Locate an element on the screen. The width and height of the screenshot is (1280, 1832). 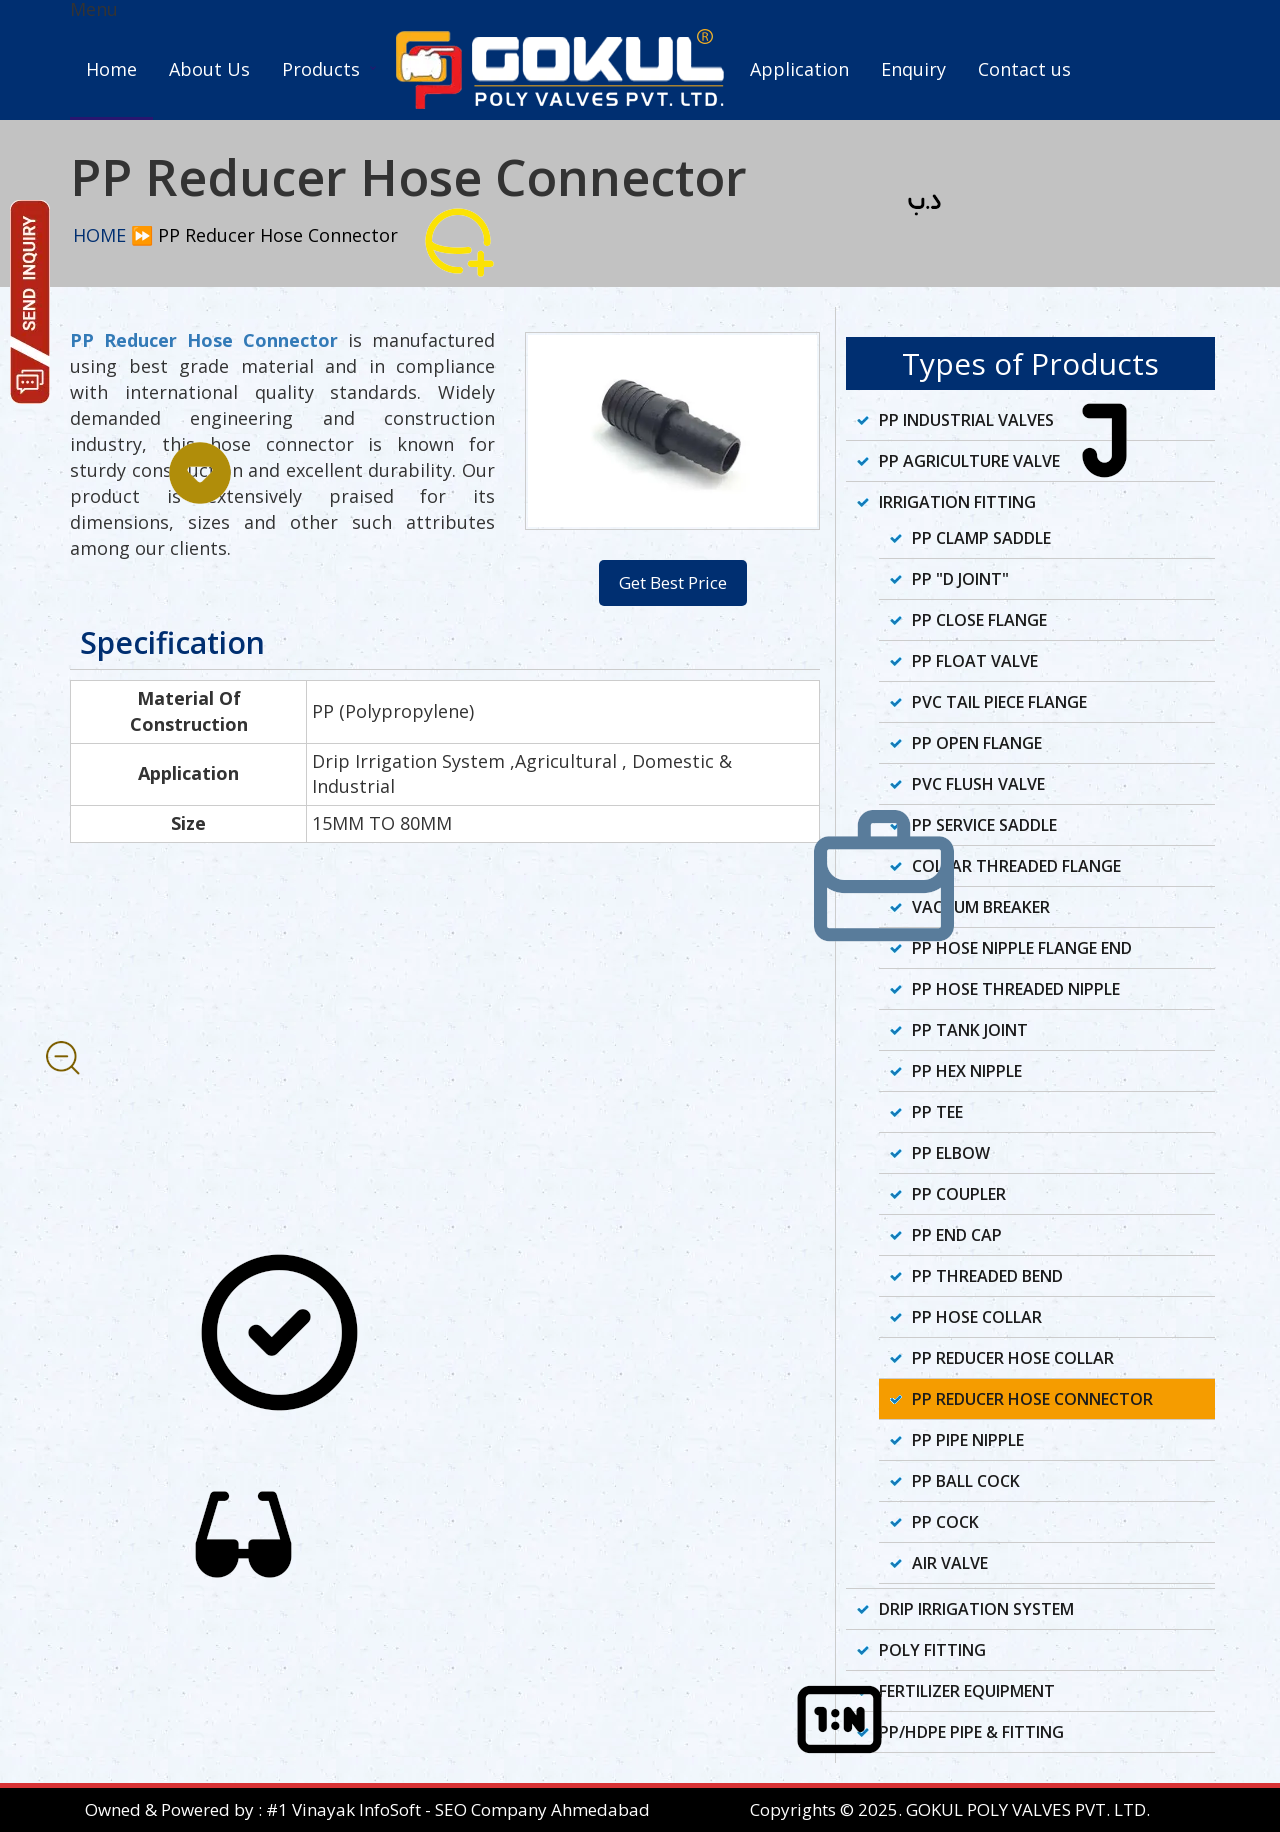
indicates bahraini dinar currency is located at coordinates (924, 202).